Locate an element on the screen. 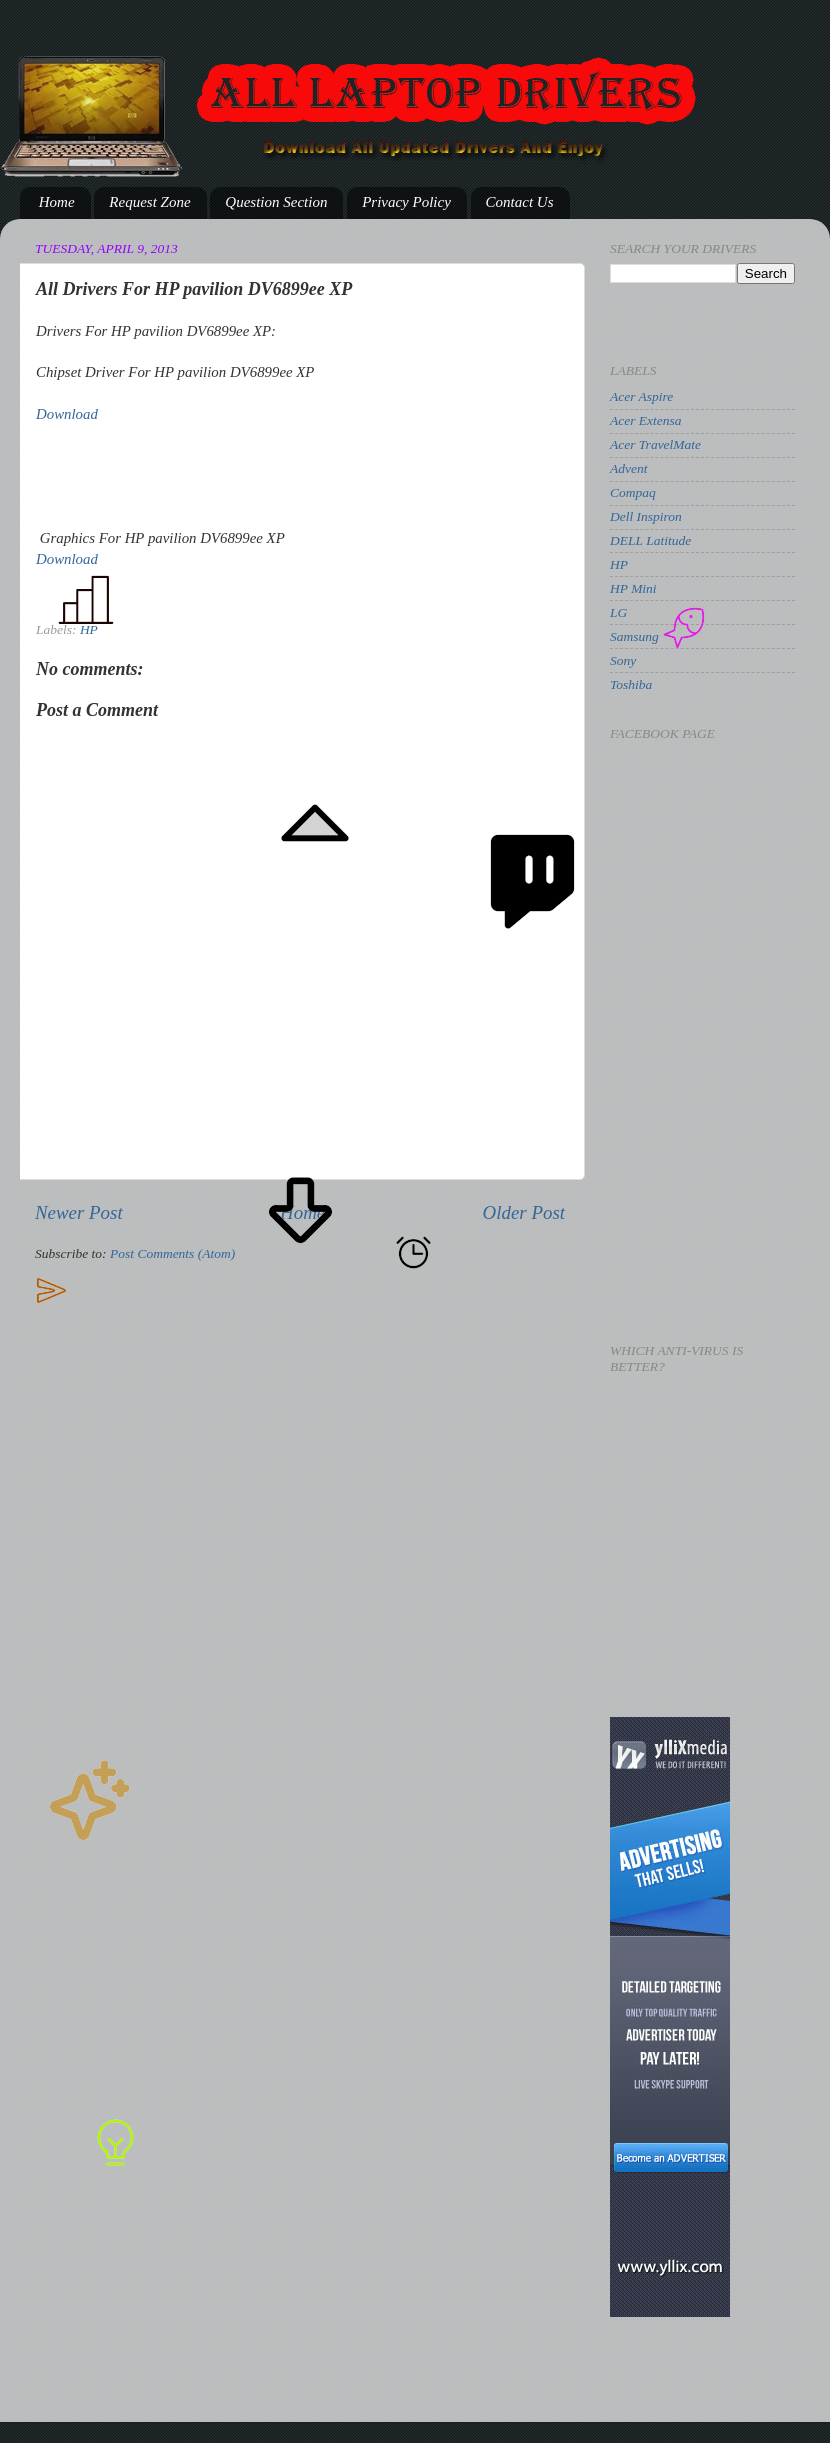  indicates new or AI-generated content is located at coordinates (88, 1801).